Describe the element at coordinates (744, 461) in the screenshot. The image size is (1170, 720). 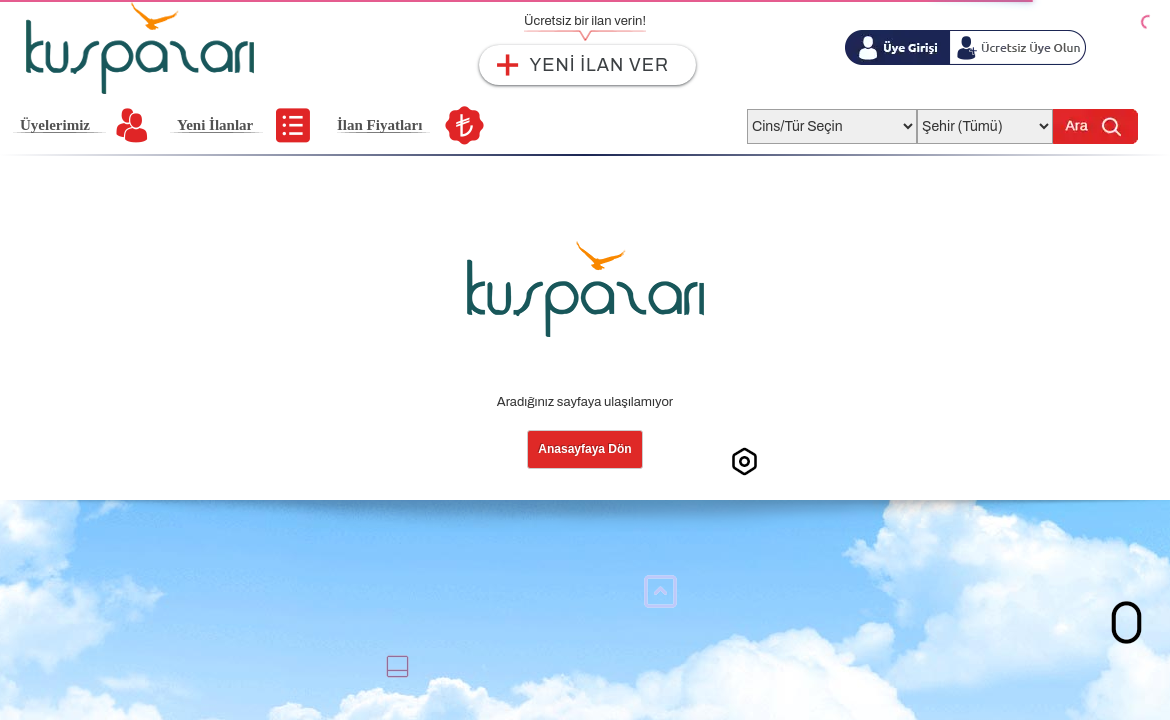
I see `access settings or configuration options` at that location.